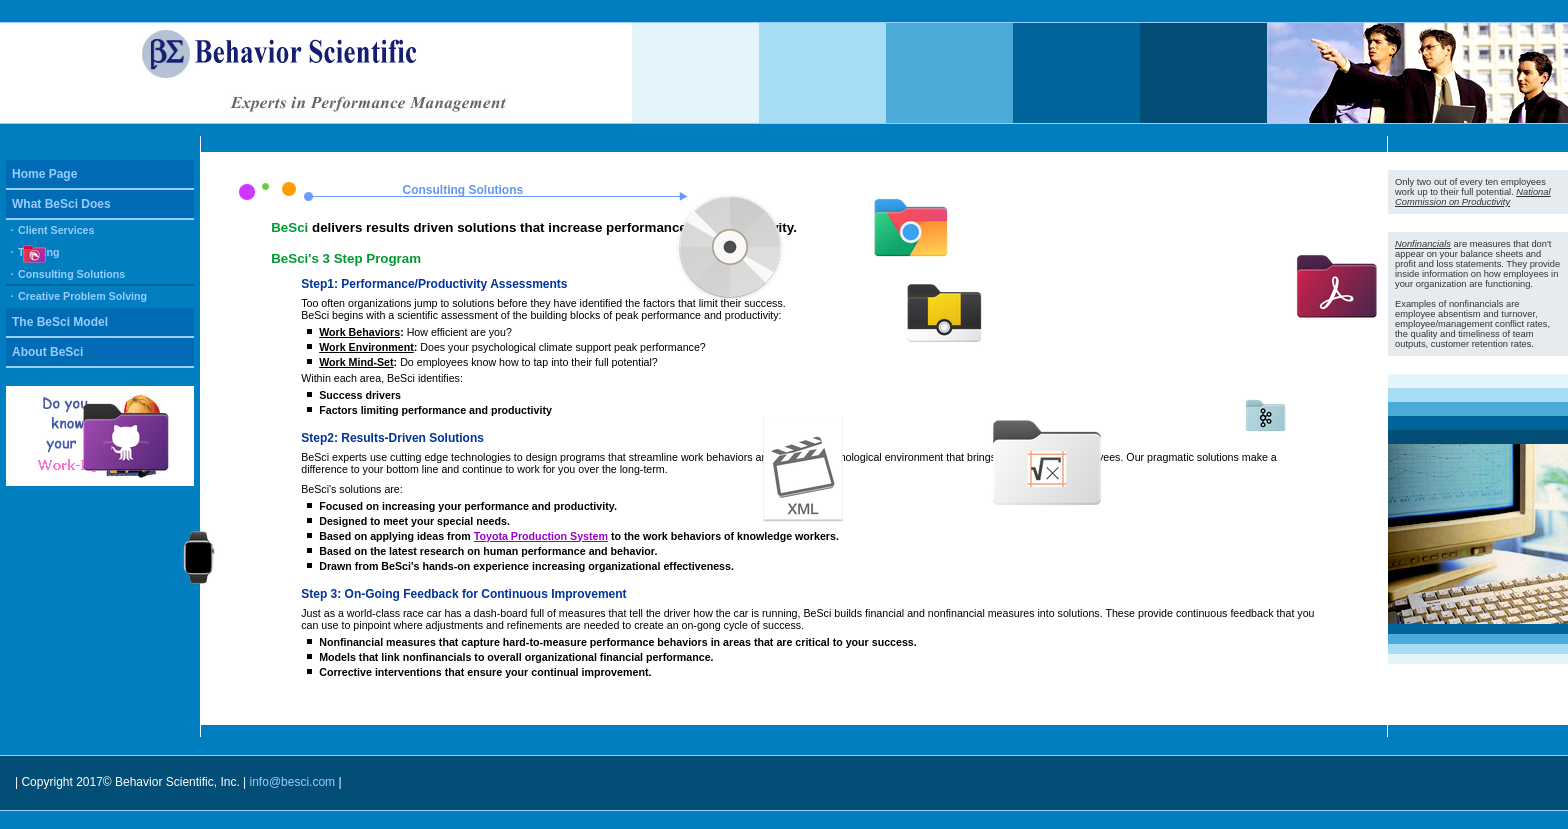  What do you see at coordinates (1336, 288) in the screenshot?
I see `open folder containing adobe acrobat files` at bounding box center [1336, 288].